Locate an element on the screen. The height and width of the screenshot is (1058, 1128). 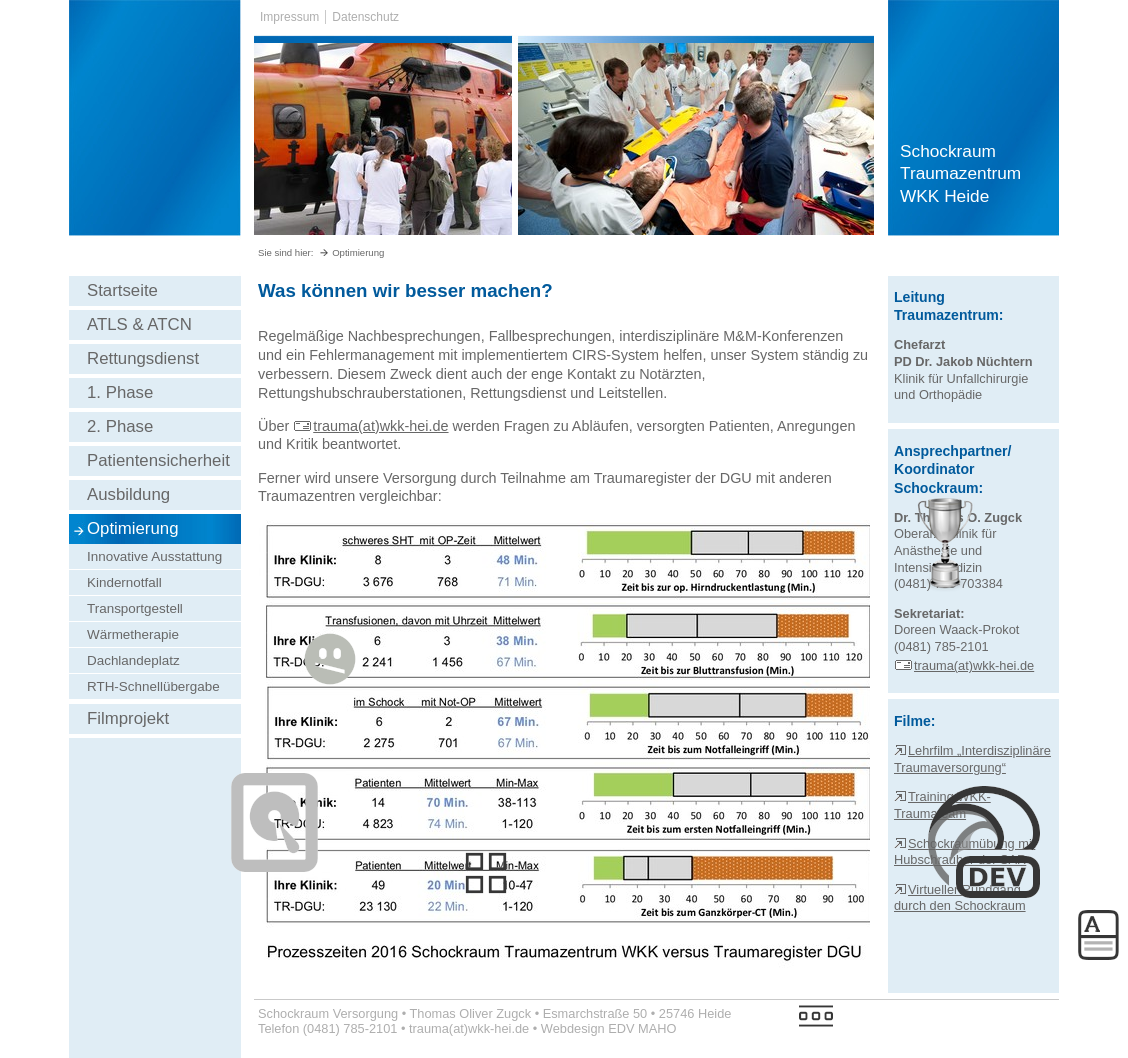
scan a document or image is located at coordinates (1100, 935).